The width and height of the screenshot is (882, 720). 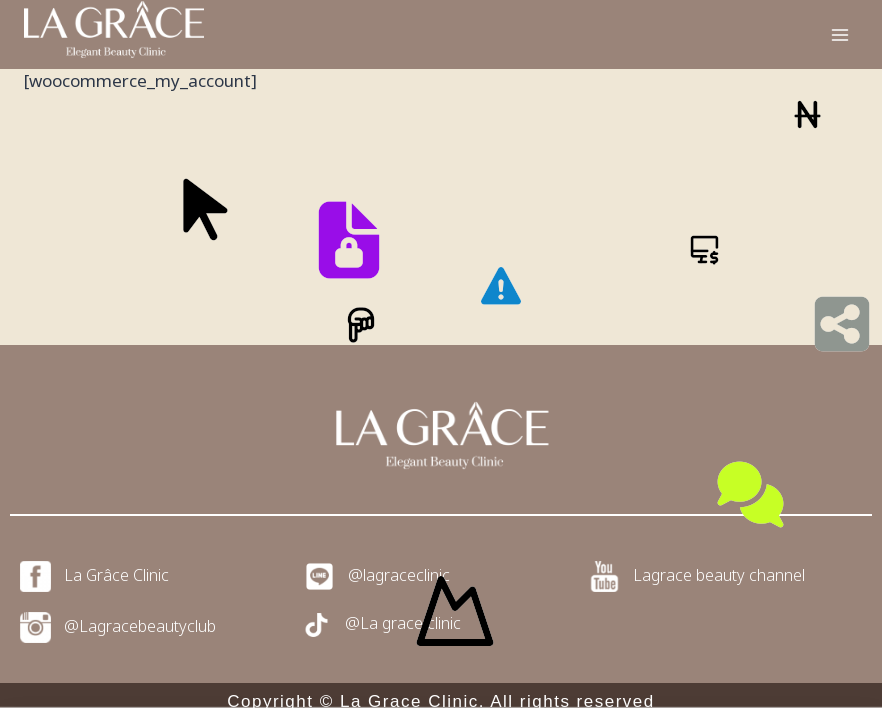 I want to click on scroll down for more content, so click(x=361, y=325).